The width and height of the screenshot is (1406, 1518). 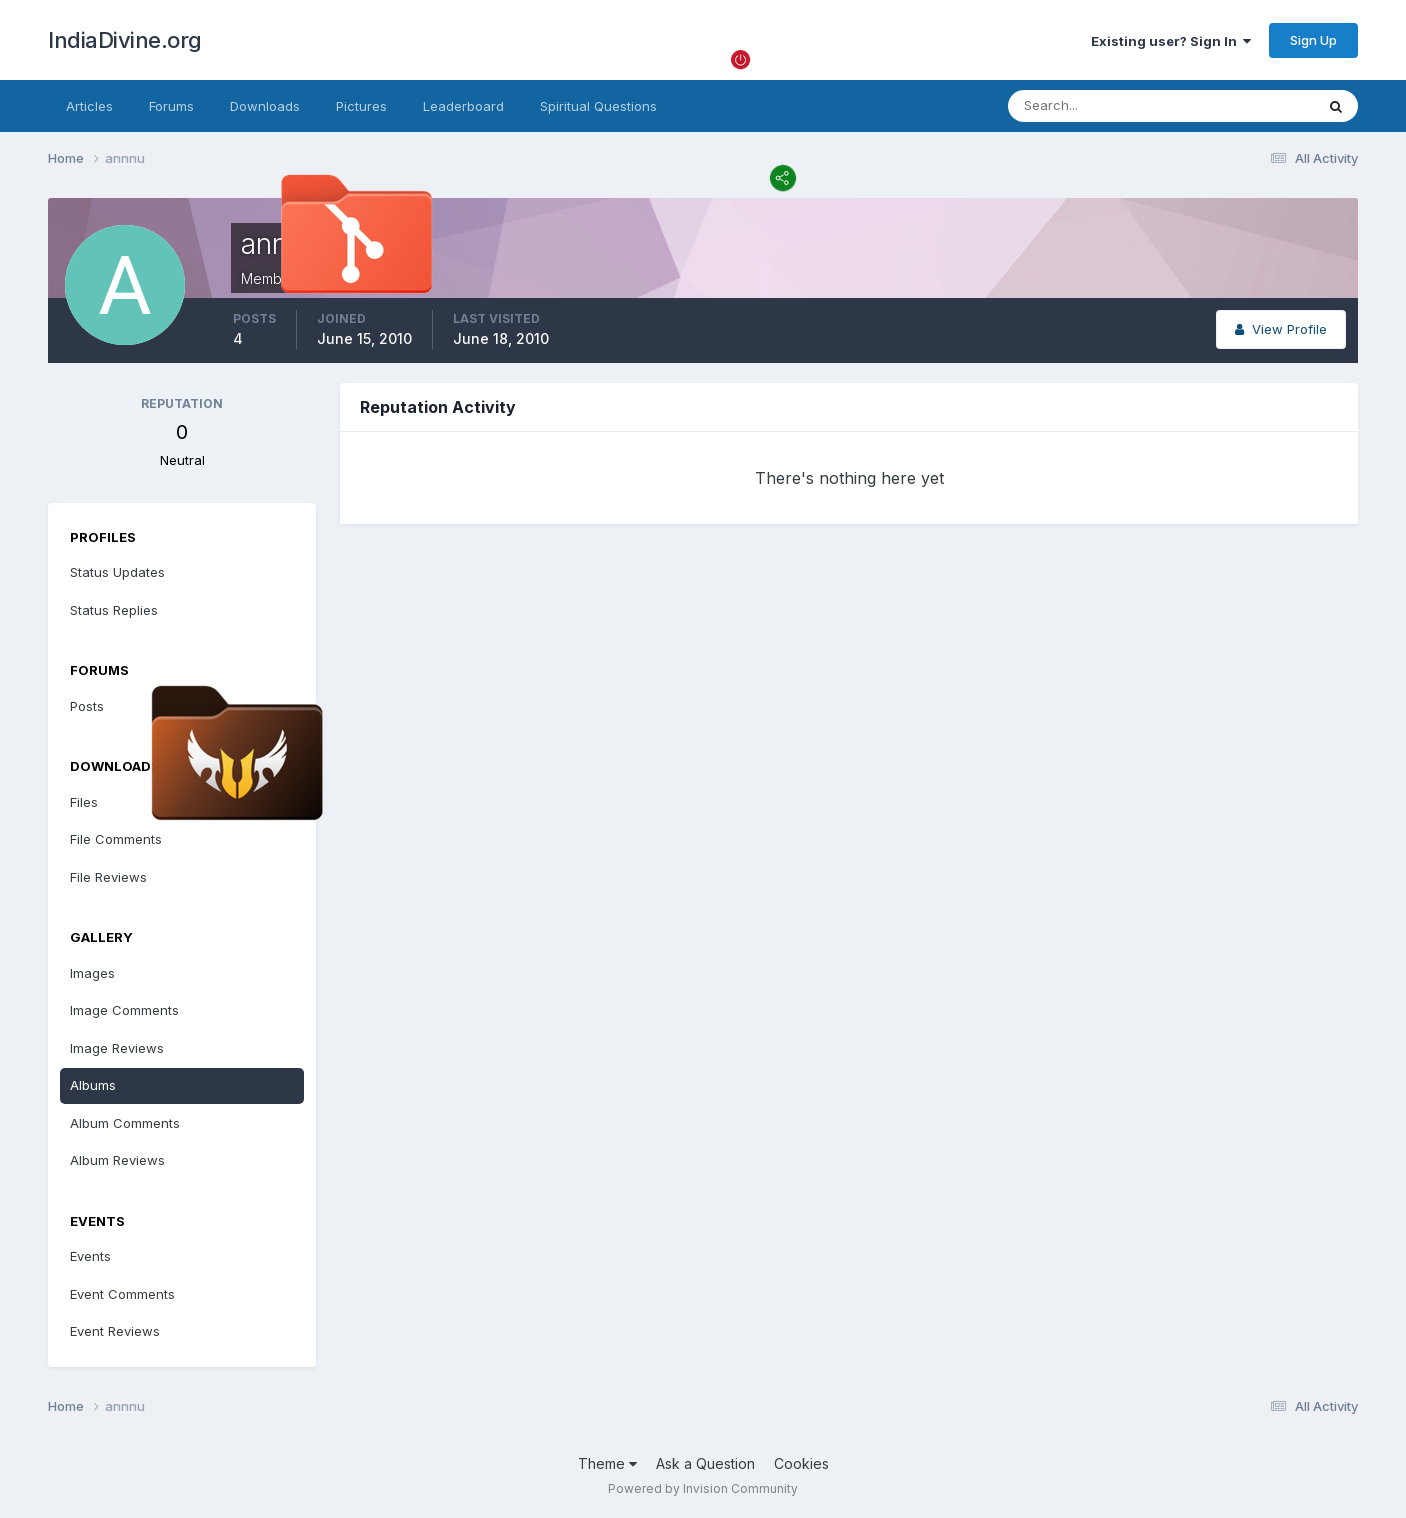 I want to click on access sharing and network preferences, so click(x=783, y=178).